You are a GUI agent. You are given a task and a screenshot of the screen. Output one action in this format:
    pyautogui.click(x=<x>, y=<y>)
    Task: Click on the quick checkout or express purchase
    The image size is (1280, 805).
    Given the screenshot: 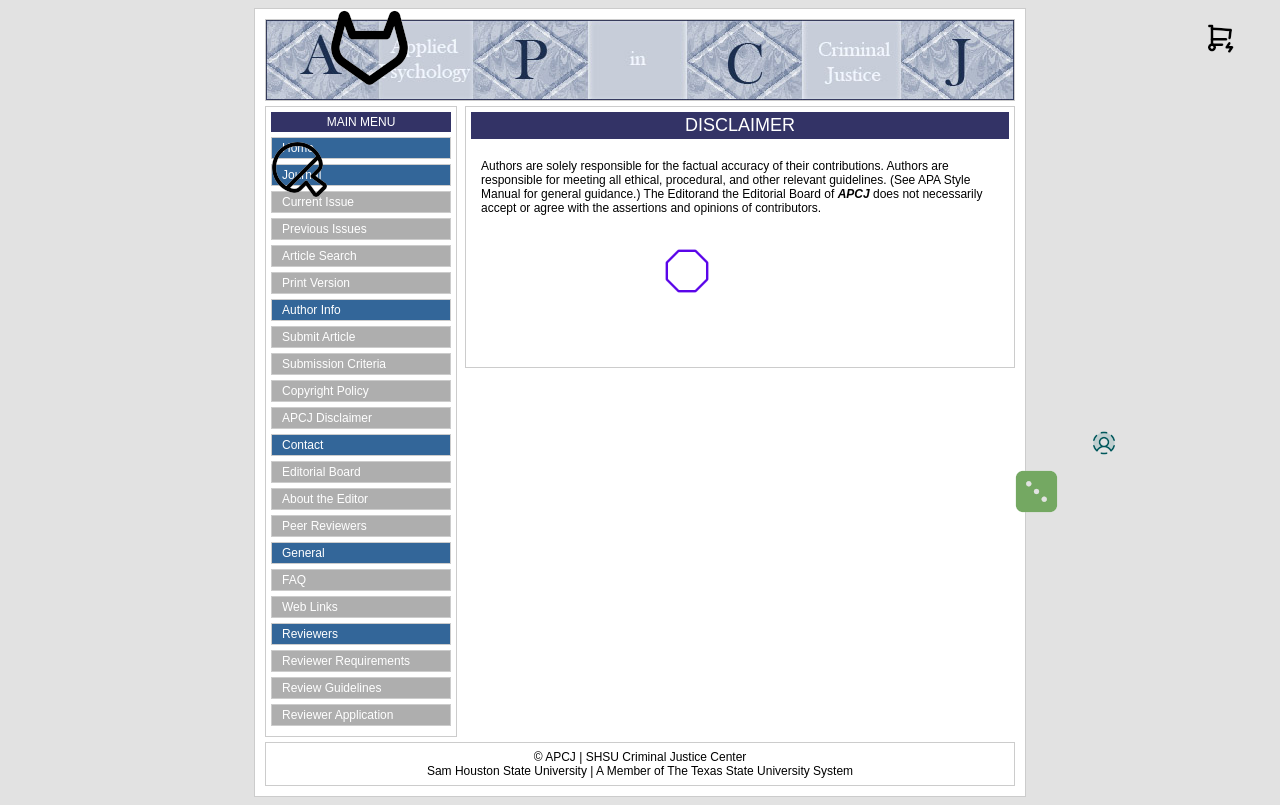 What is the action you would take?
    pyautogui.click(x=1220, y=38)
    